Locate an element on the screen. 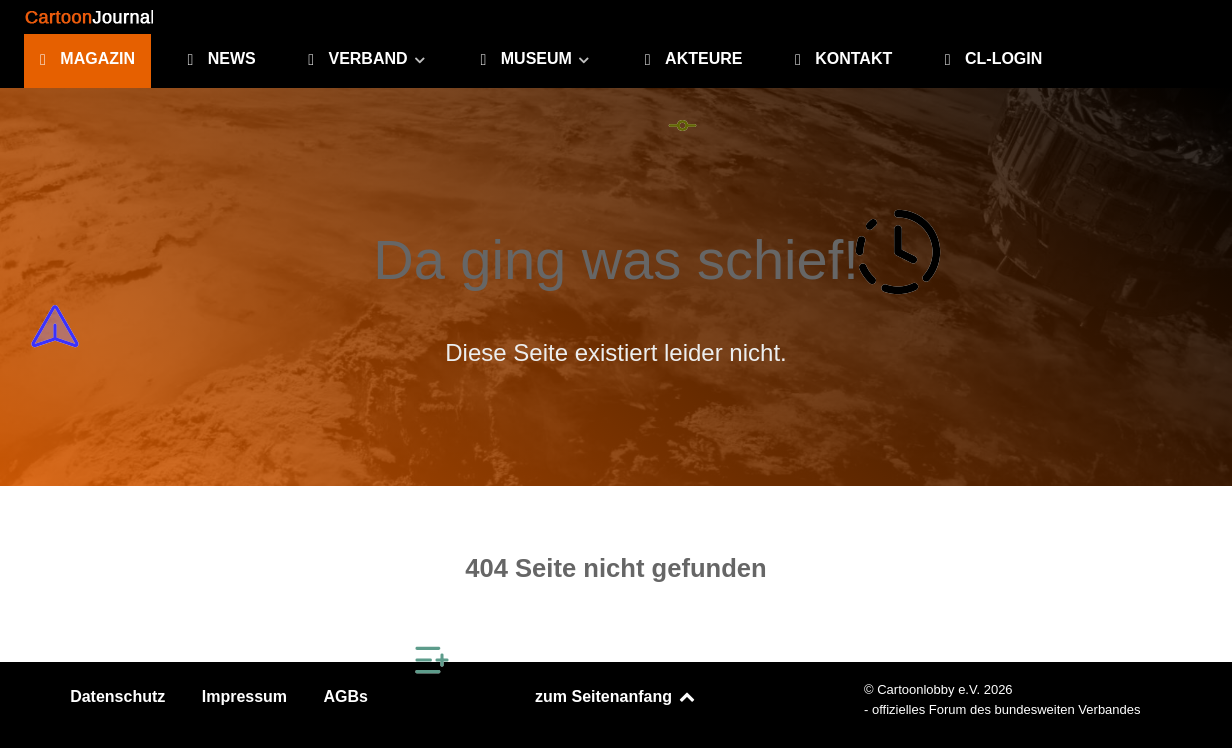  send a message is located at coordinates (55, 327).